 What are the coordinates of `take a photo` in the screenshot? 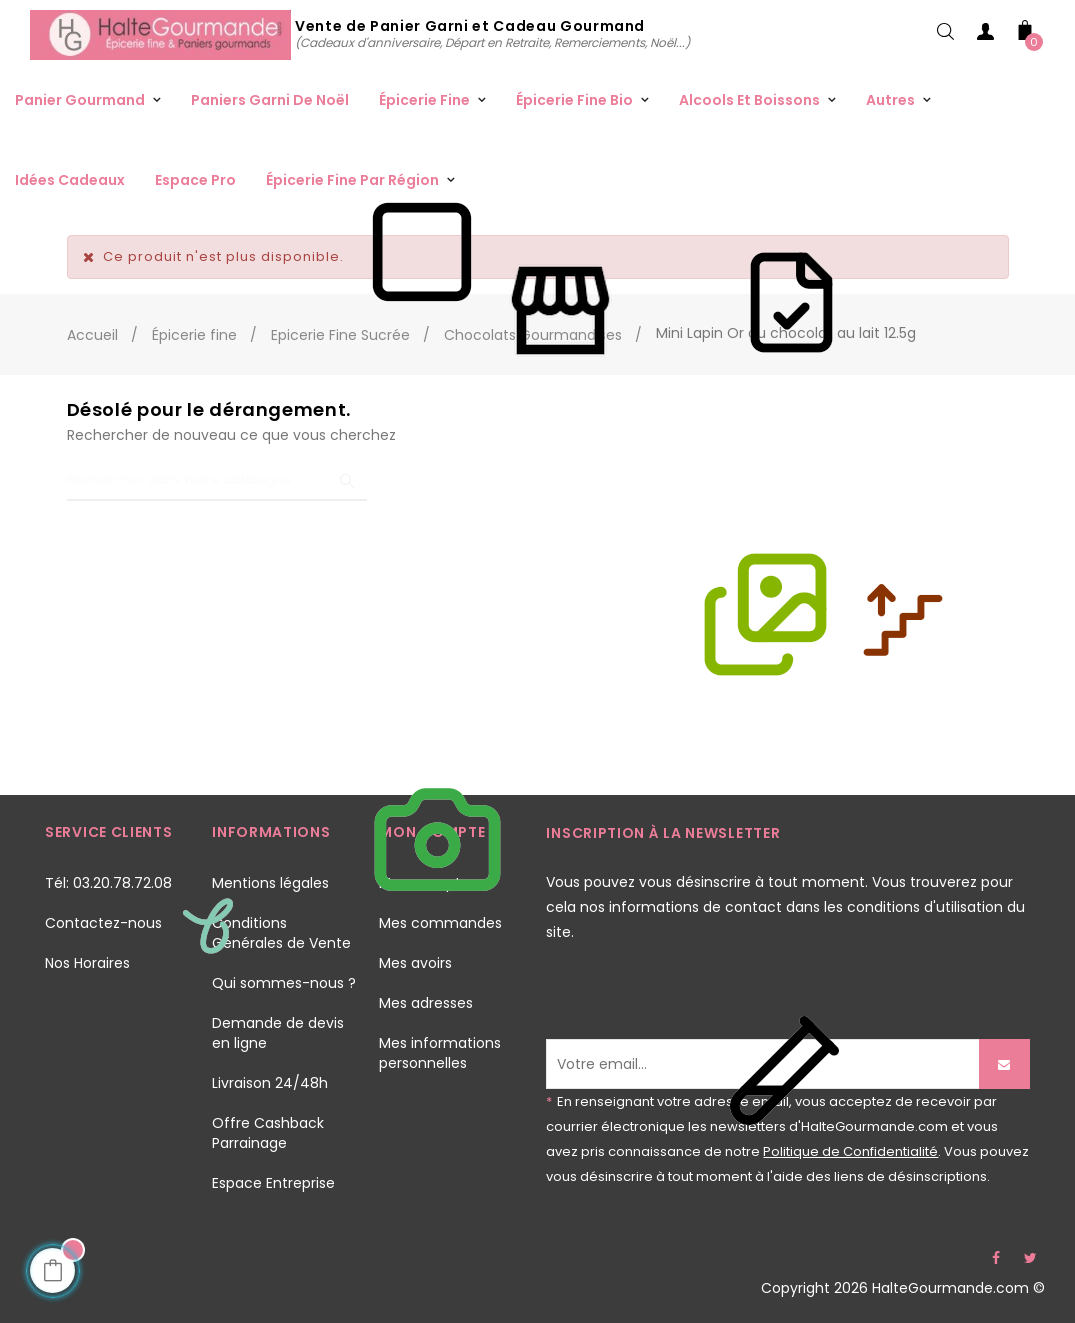 It's located at (437, 839).